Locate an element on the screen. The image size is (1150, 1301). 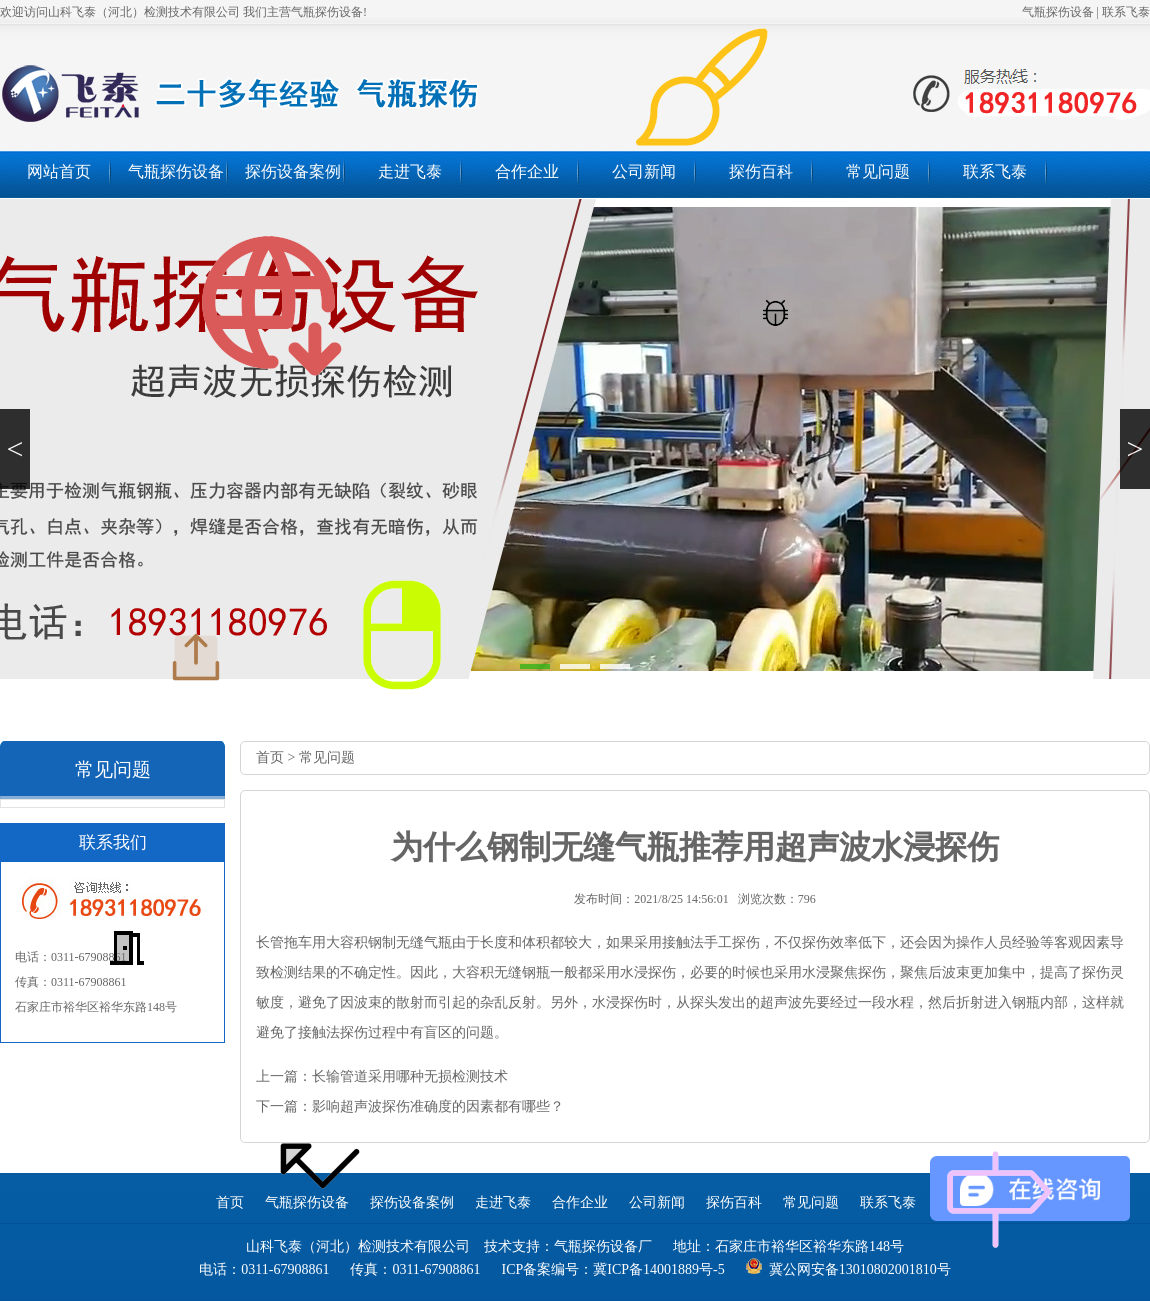
download from the web is located at coordinates (268, 302).